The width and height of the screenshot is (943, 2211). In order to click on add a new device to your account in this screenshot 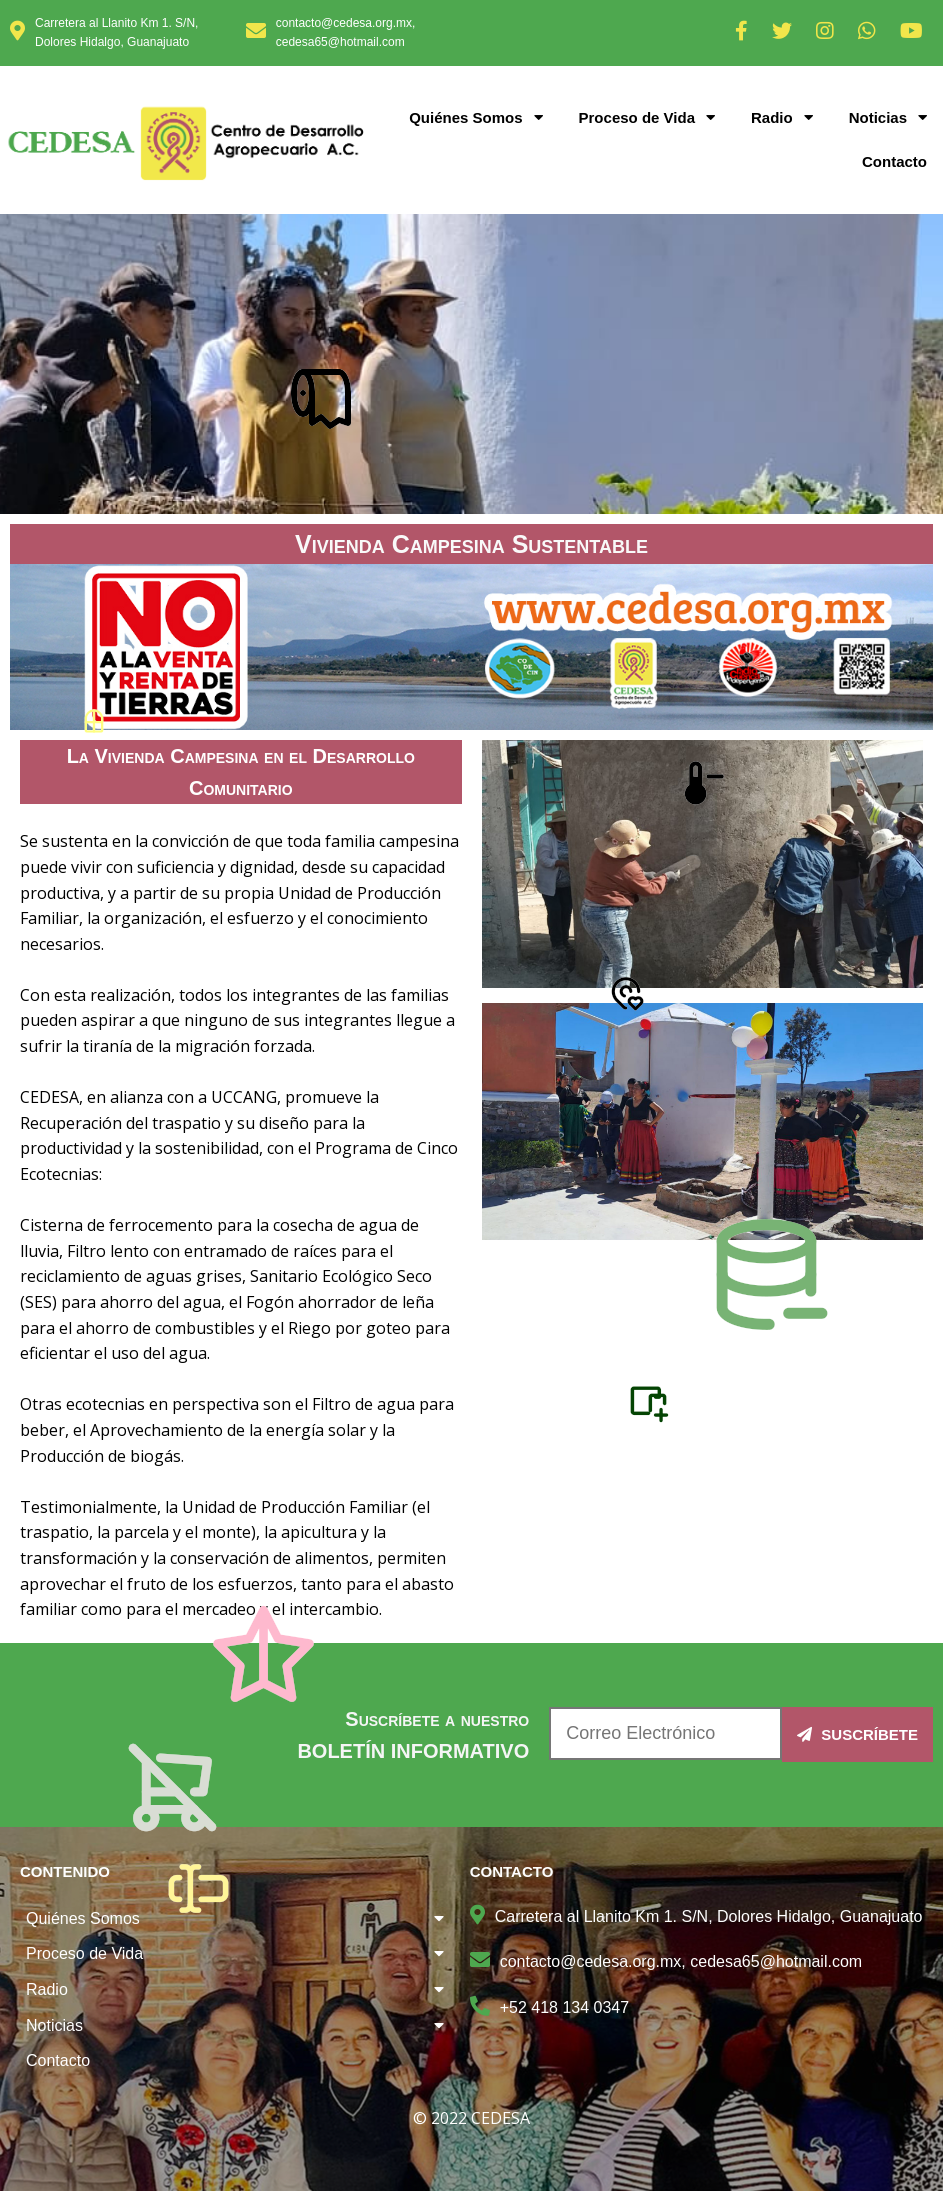, I will do `click(648, 1402)`.